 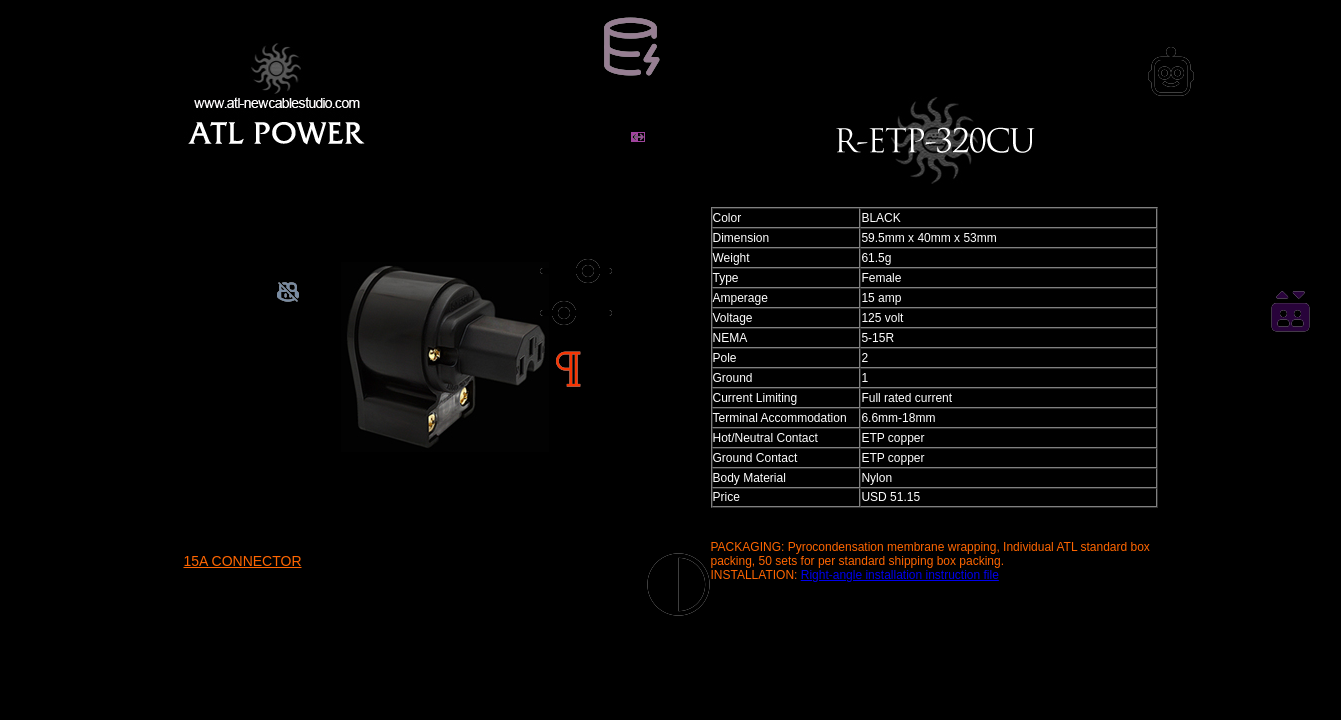 I want to click on indicates elevator access nearby, so click(x=1290, y=312).